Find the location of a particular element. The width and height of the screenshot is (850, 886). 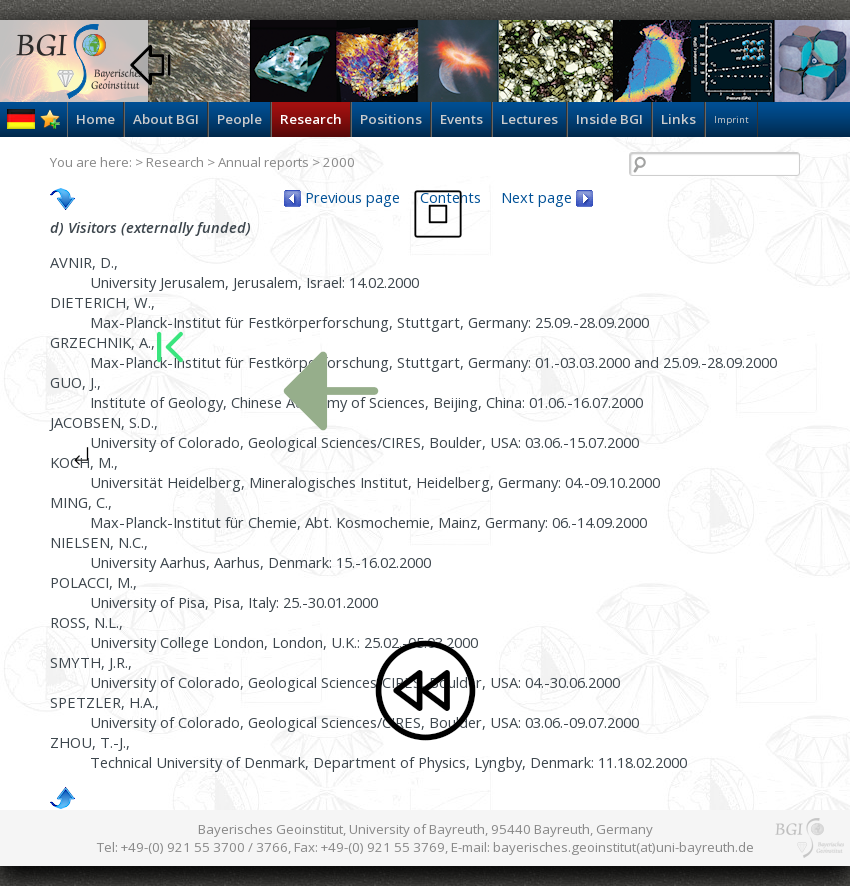

skip to the beginning is located at coordinates (170, 347).